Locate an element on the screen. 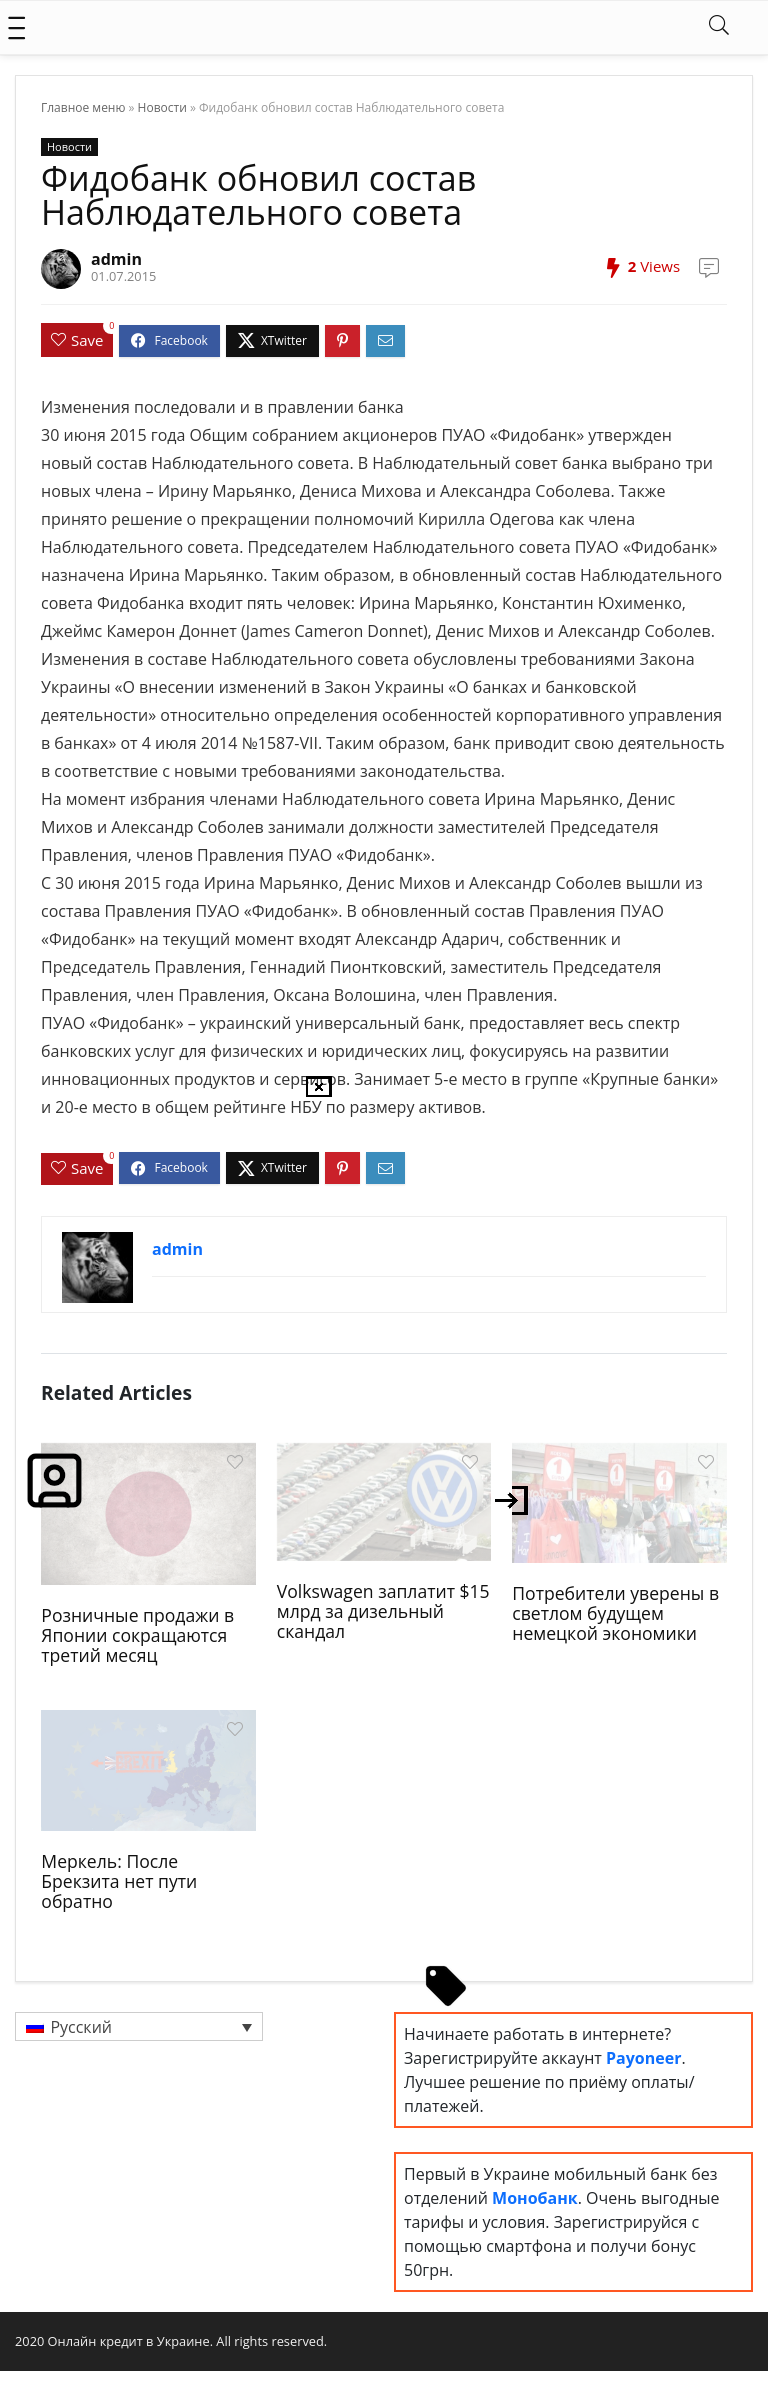 This screenshot has width=768, height=2389. log in to your account is located at coordinates (511, 1500).